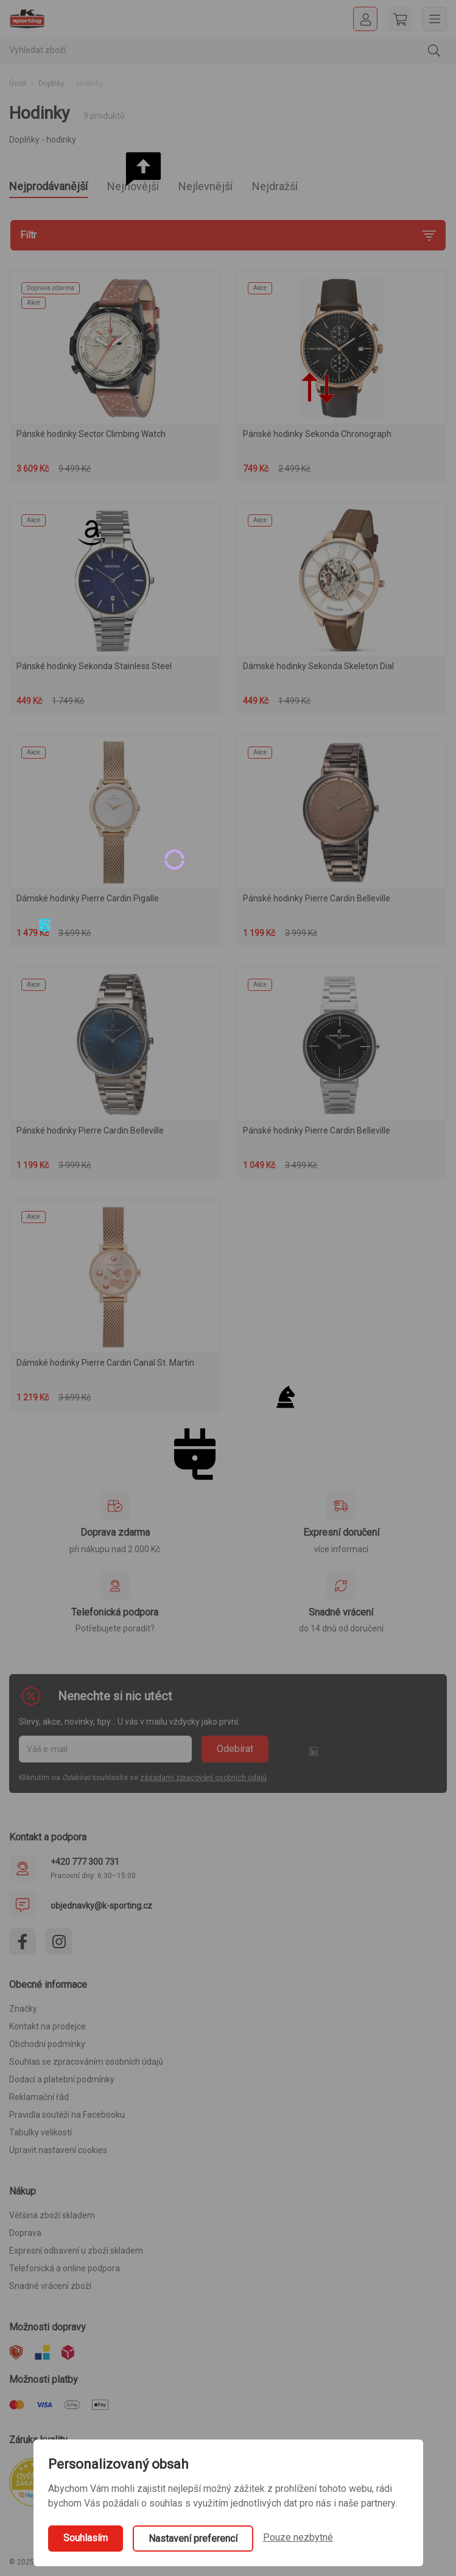  I want to click on open LinkedIn profile, so click(314, 1751).